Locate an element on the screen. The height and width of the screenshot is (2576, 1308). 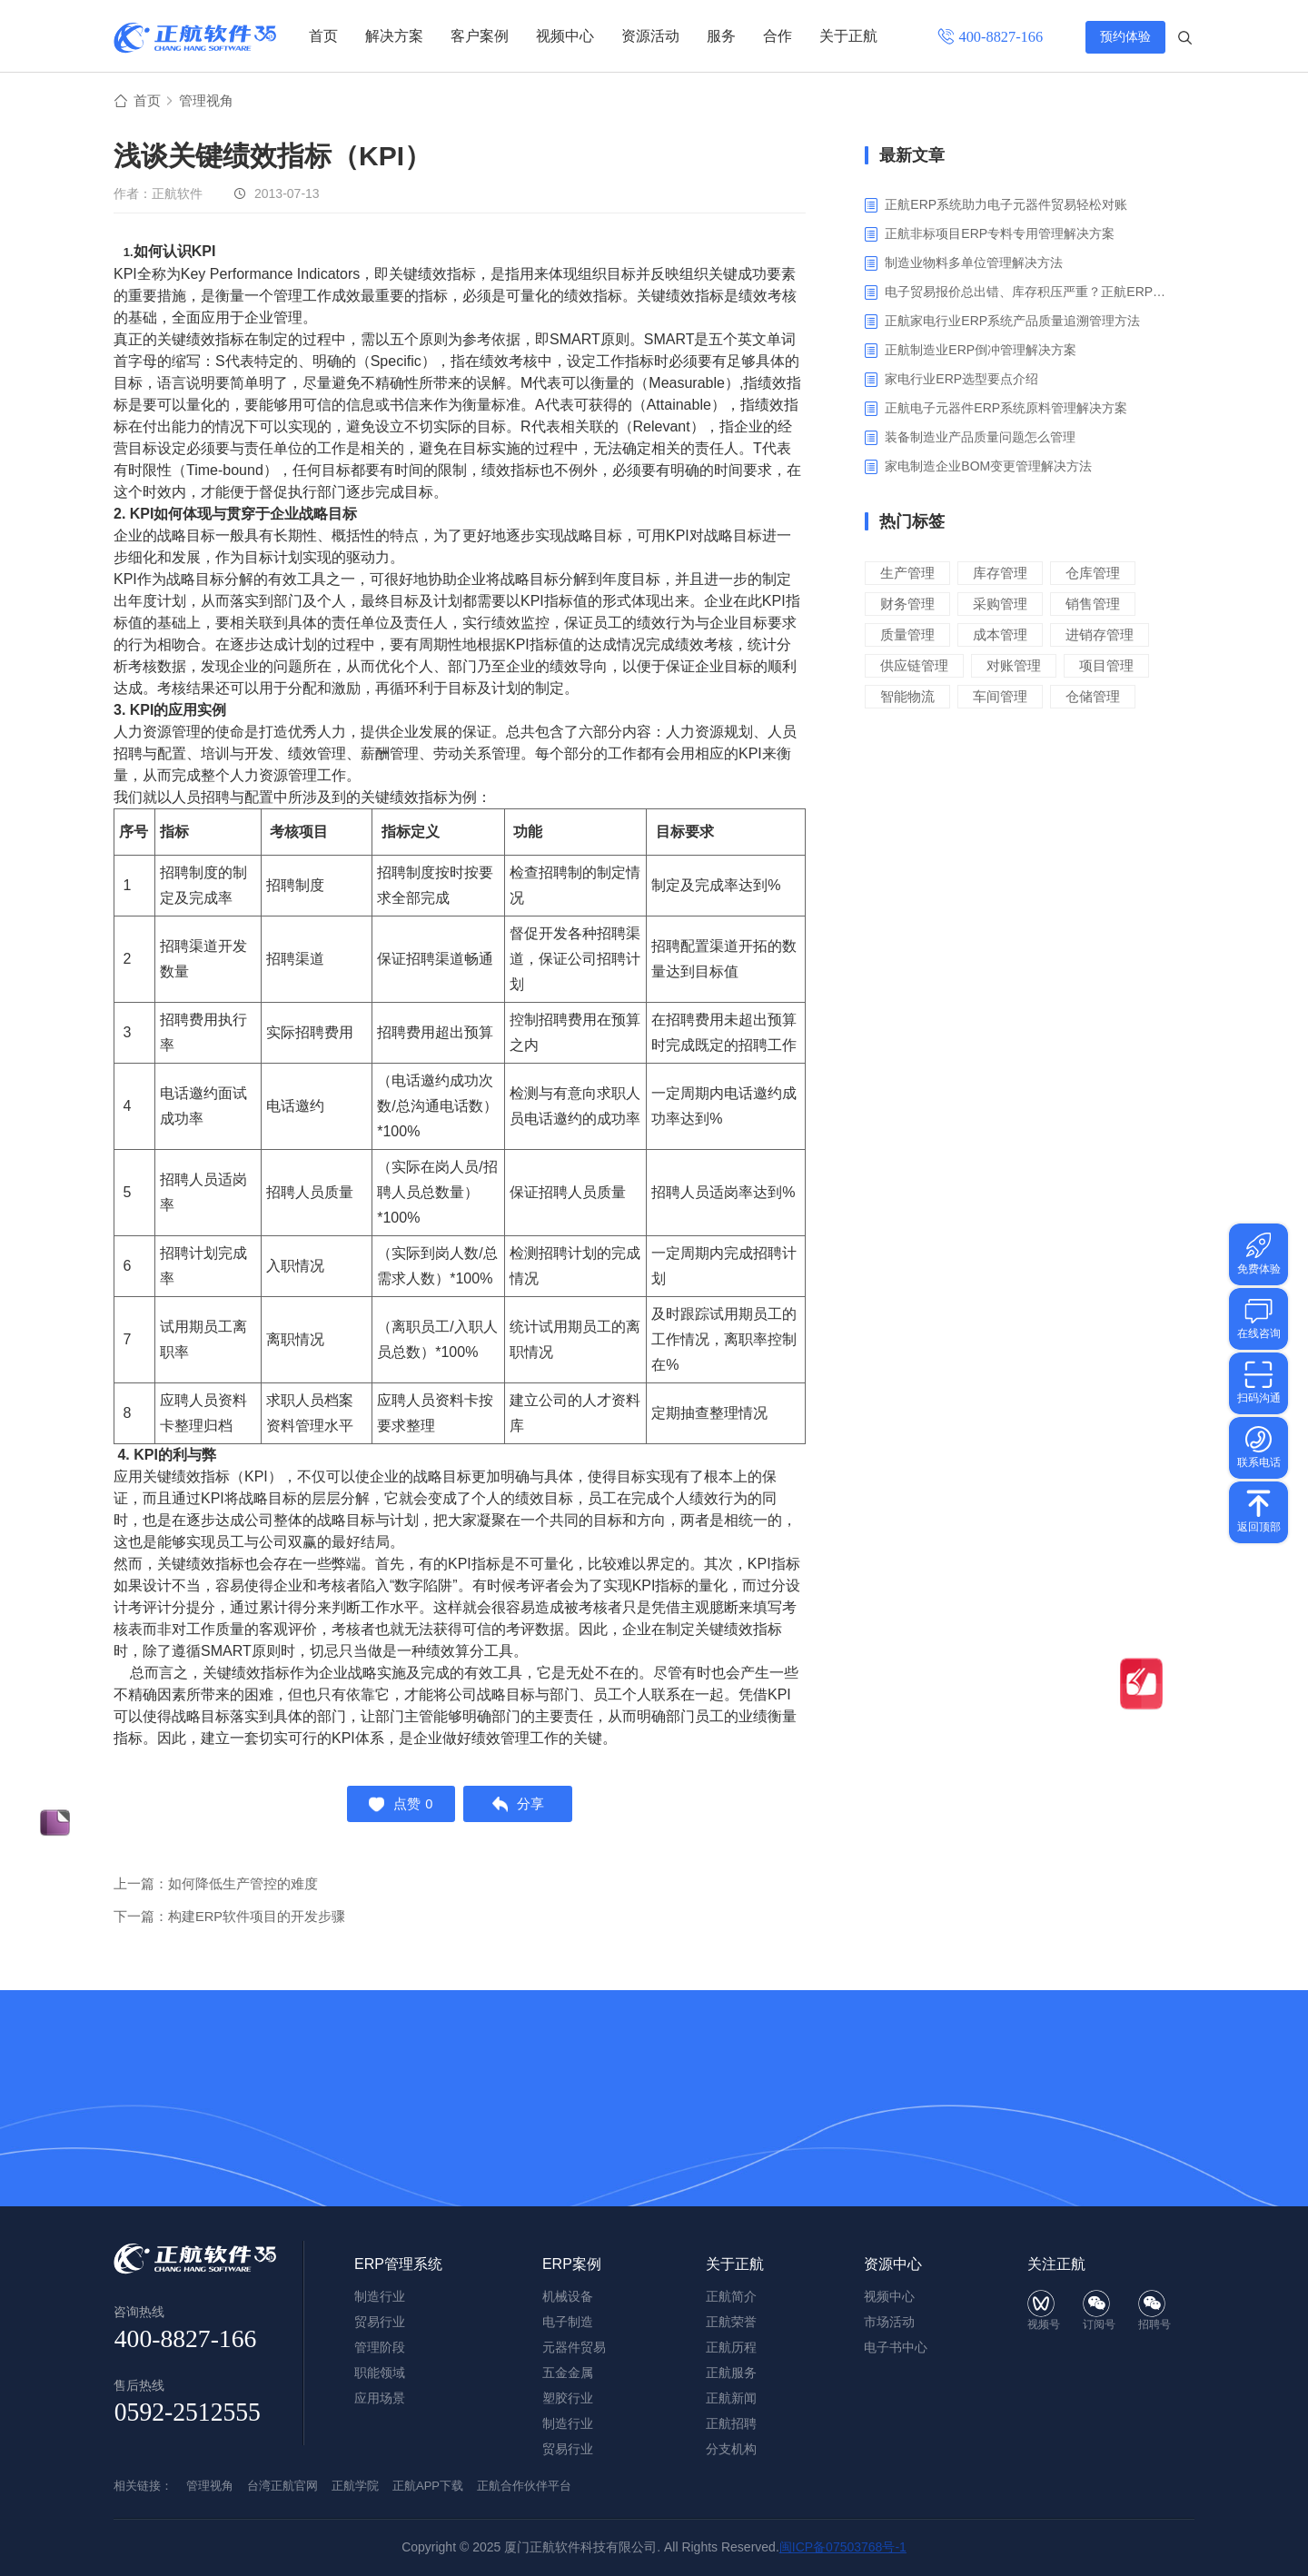
change desktop wallpaper settings is located at coordinates (54, 1821).